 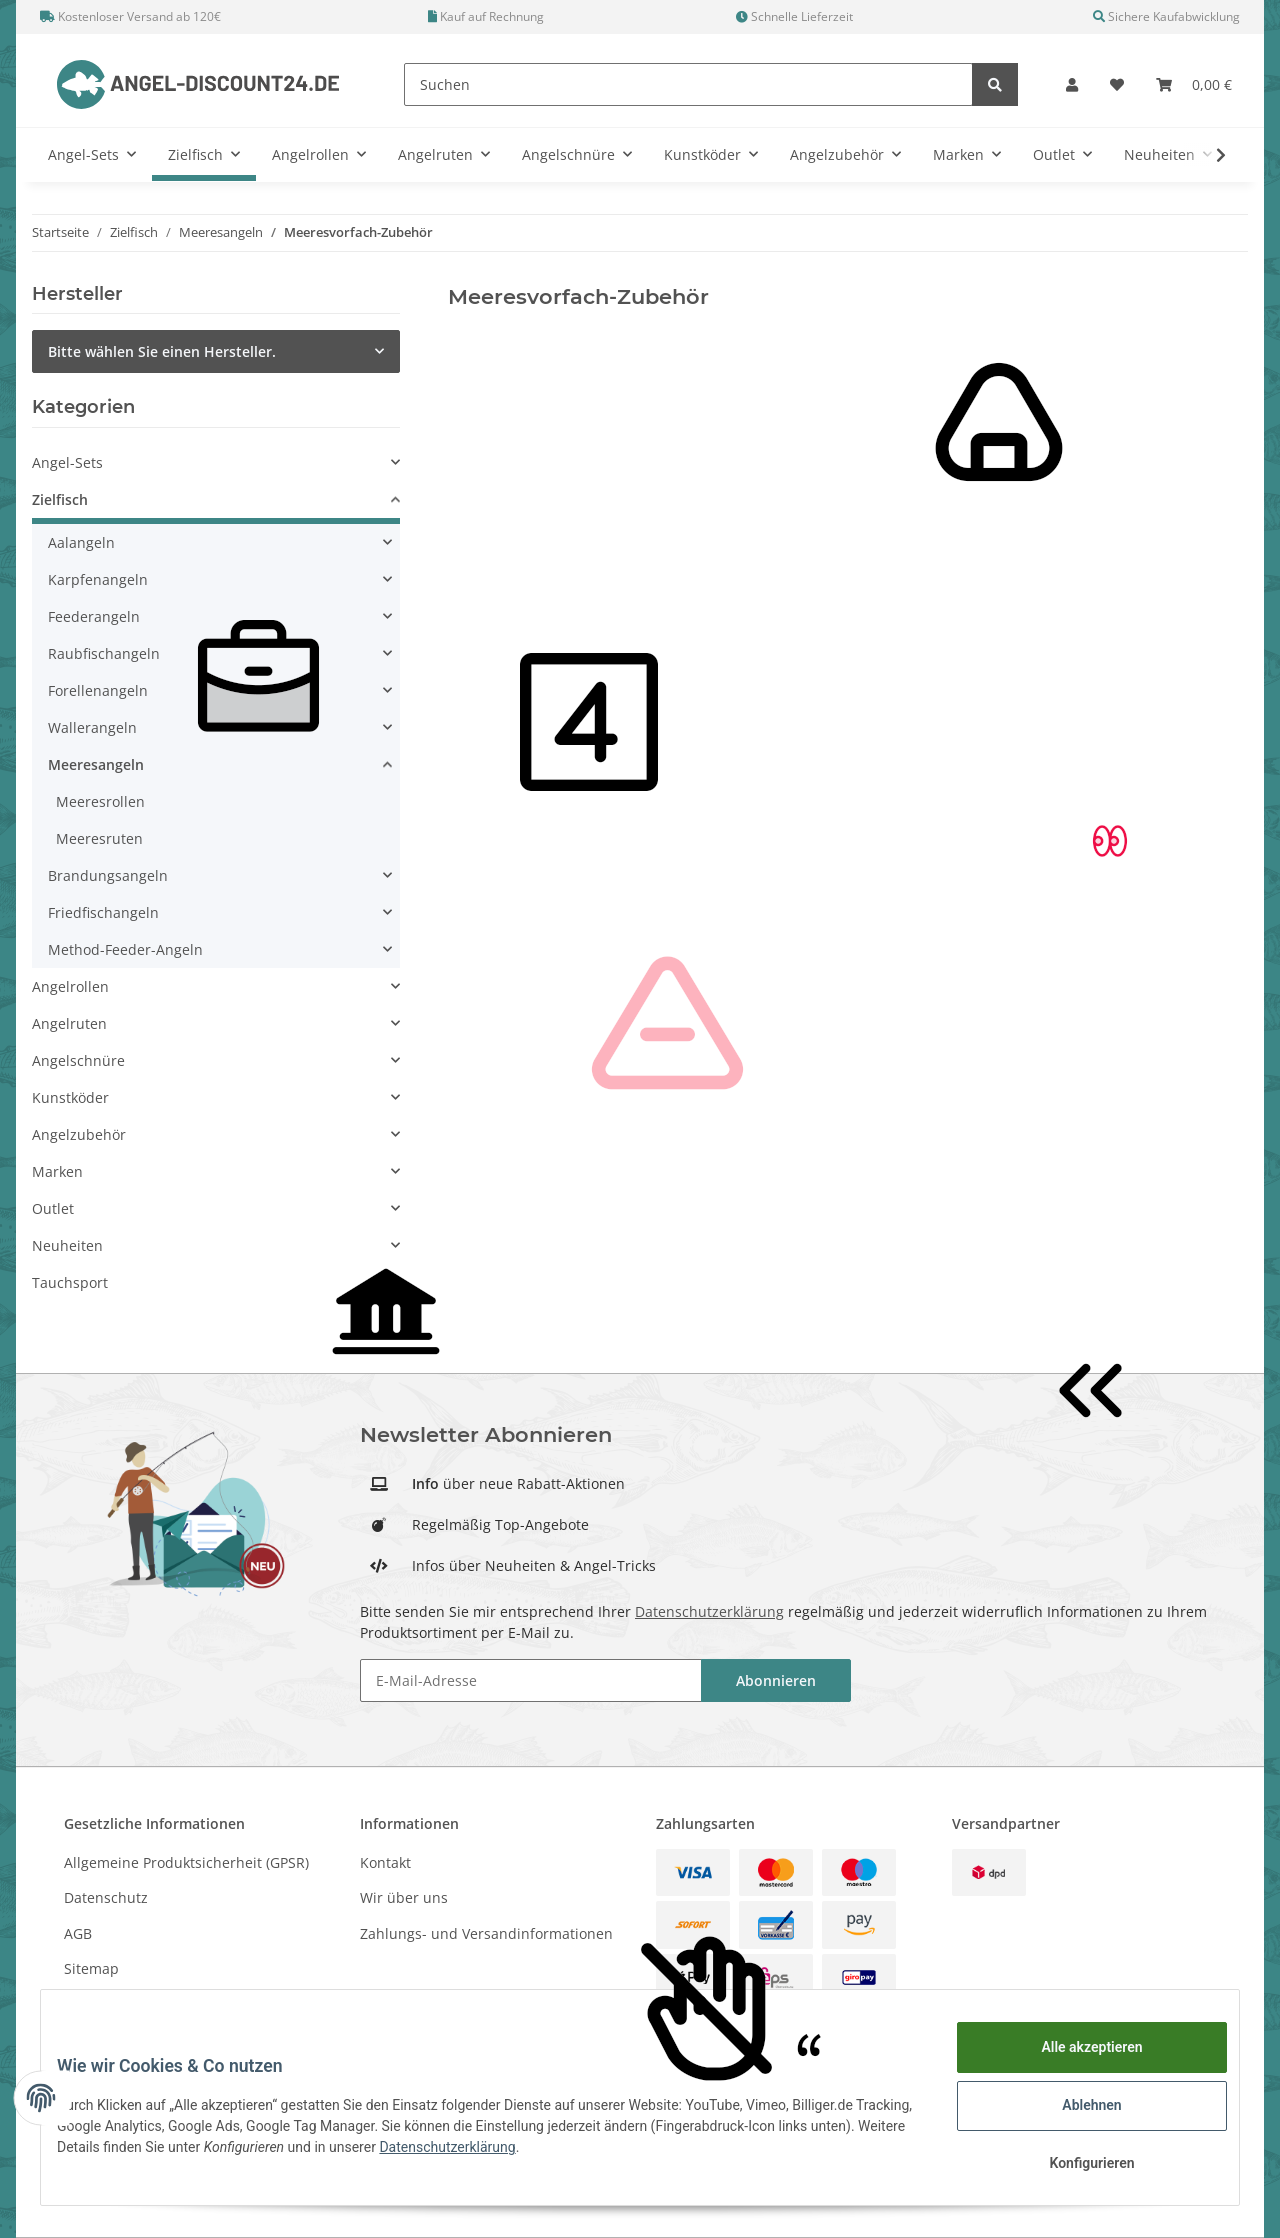 I want to click on view who has seen your content, so click(x=1110, y=841).